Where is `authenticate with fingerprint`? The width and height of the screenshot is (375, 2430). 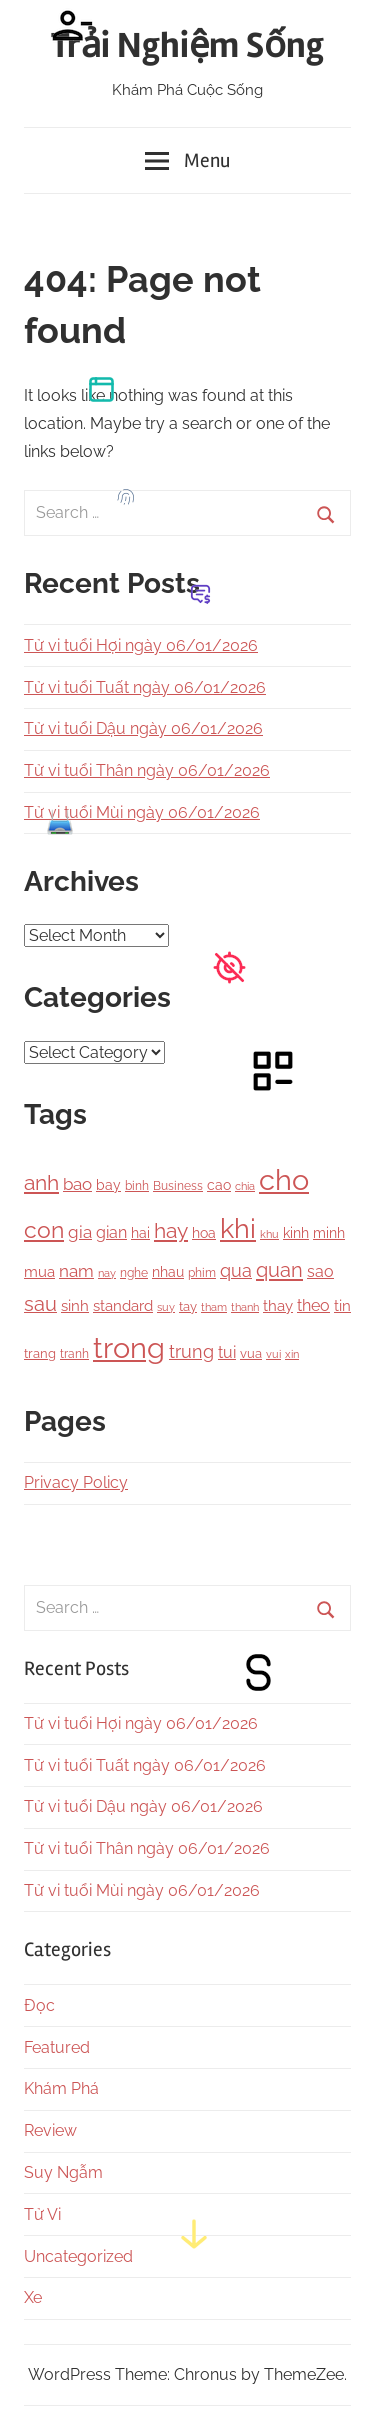
authenticate with fingerprint is located at coordinates (126, 497).